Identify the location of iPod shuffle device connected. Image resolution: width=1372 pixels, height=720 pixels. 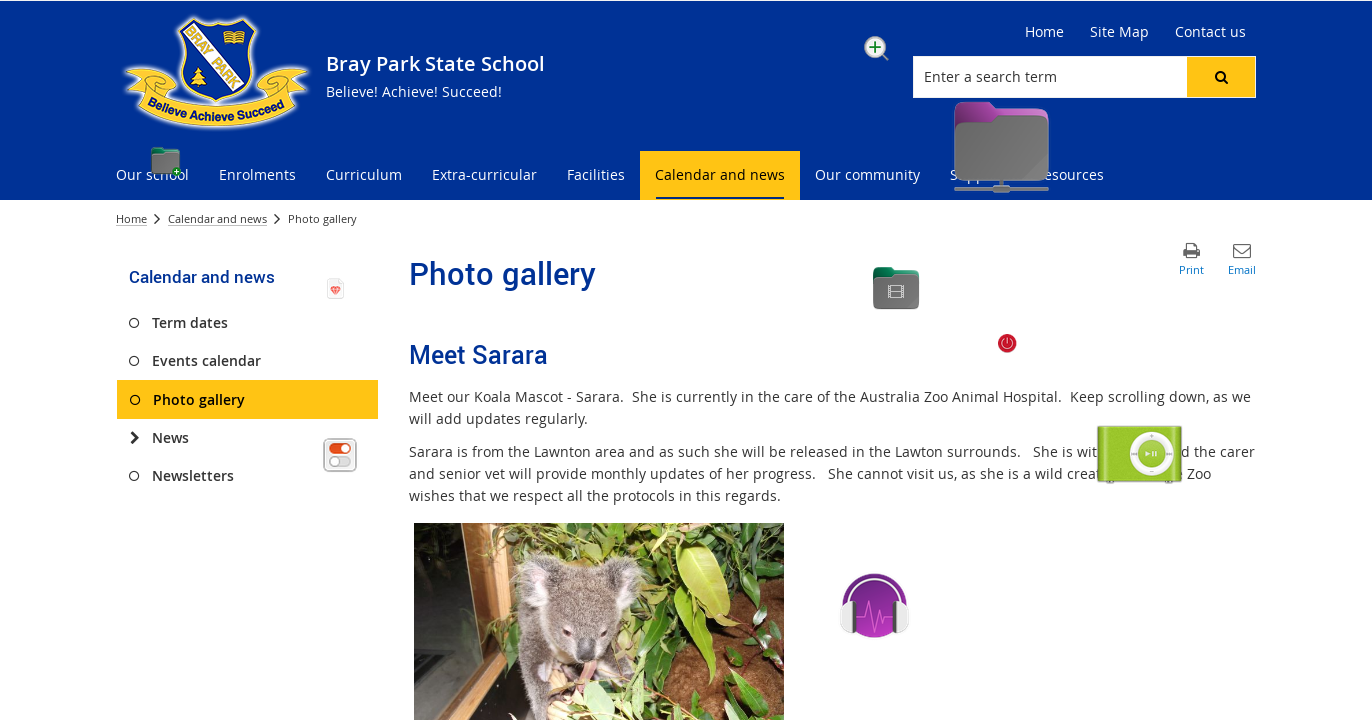
(1139, 438).